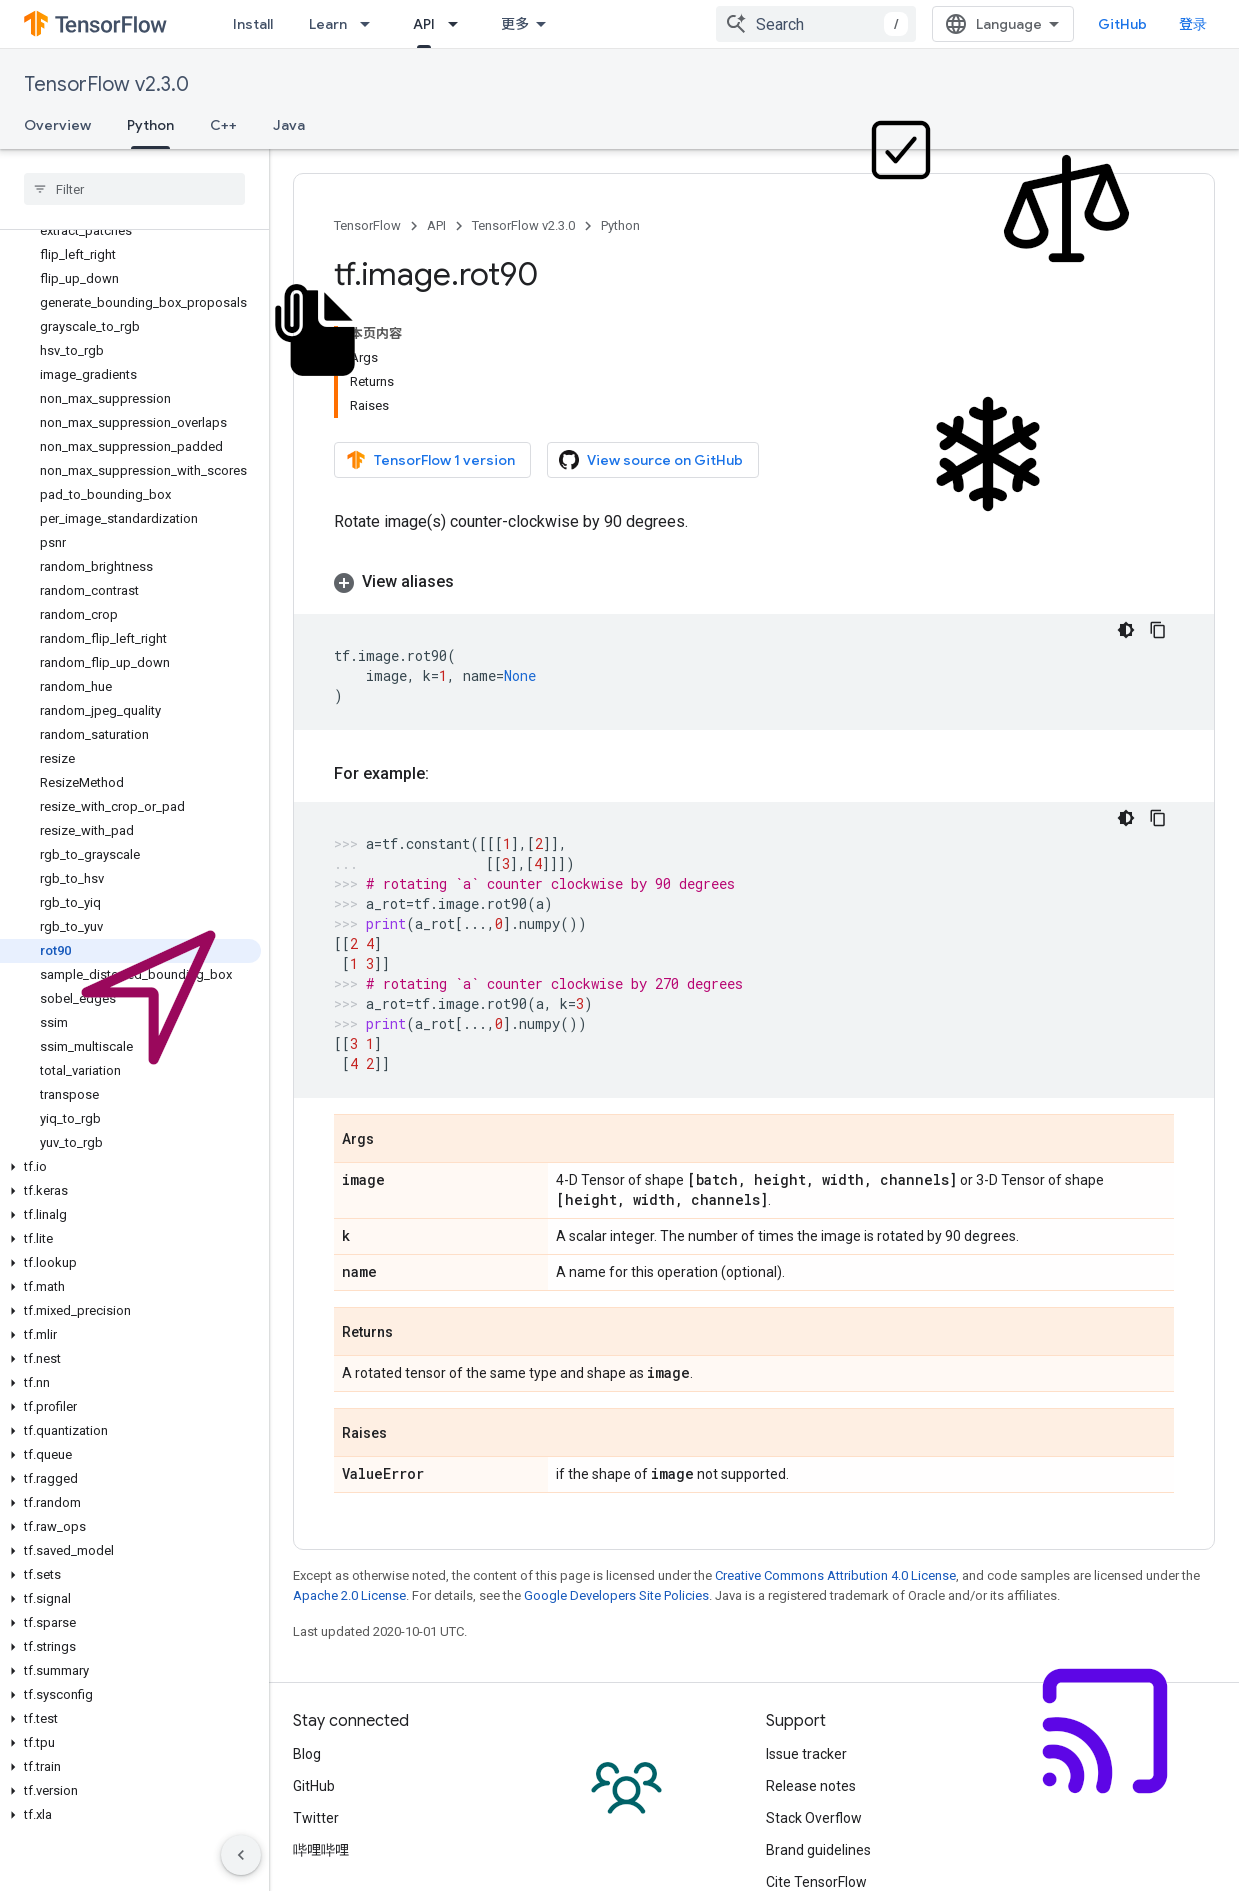 This screenshot has width=1239, height=1891. I want to click on get directions to a location, so click(148, 997).